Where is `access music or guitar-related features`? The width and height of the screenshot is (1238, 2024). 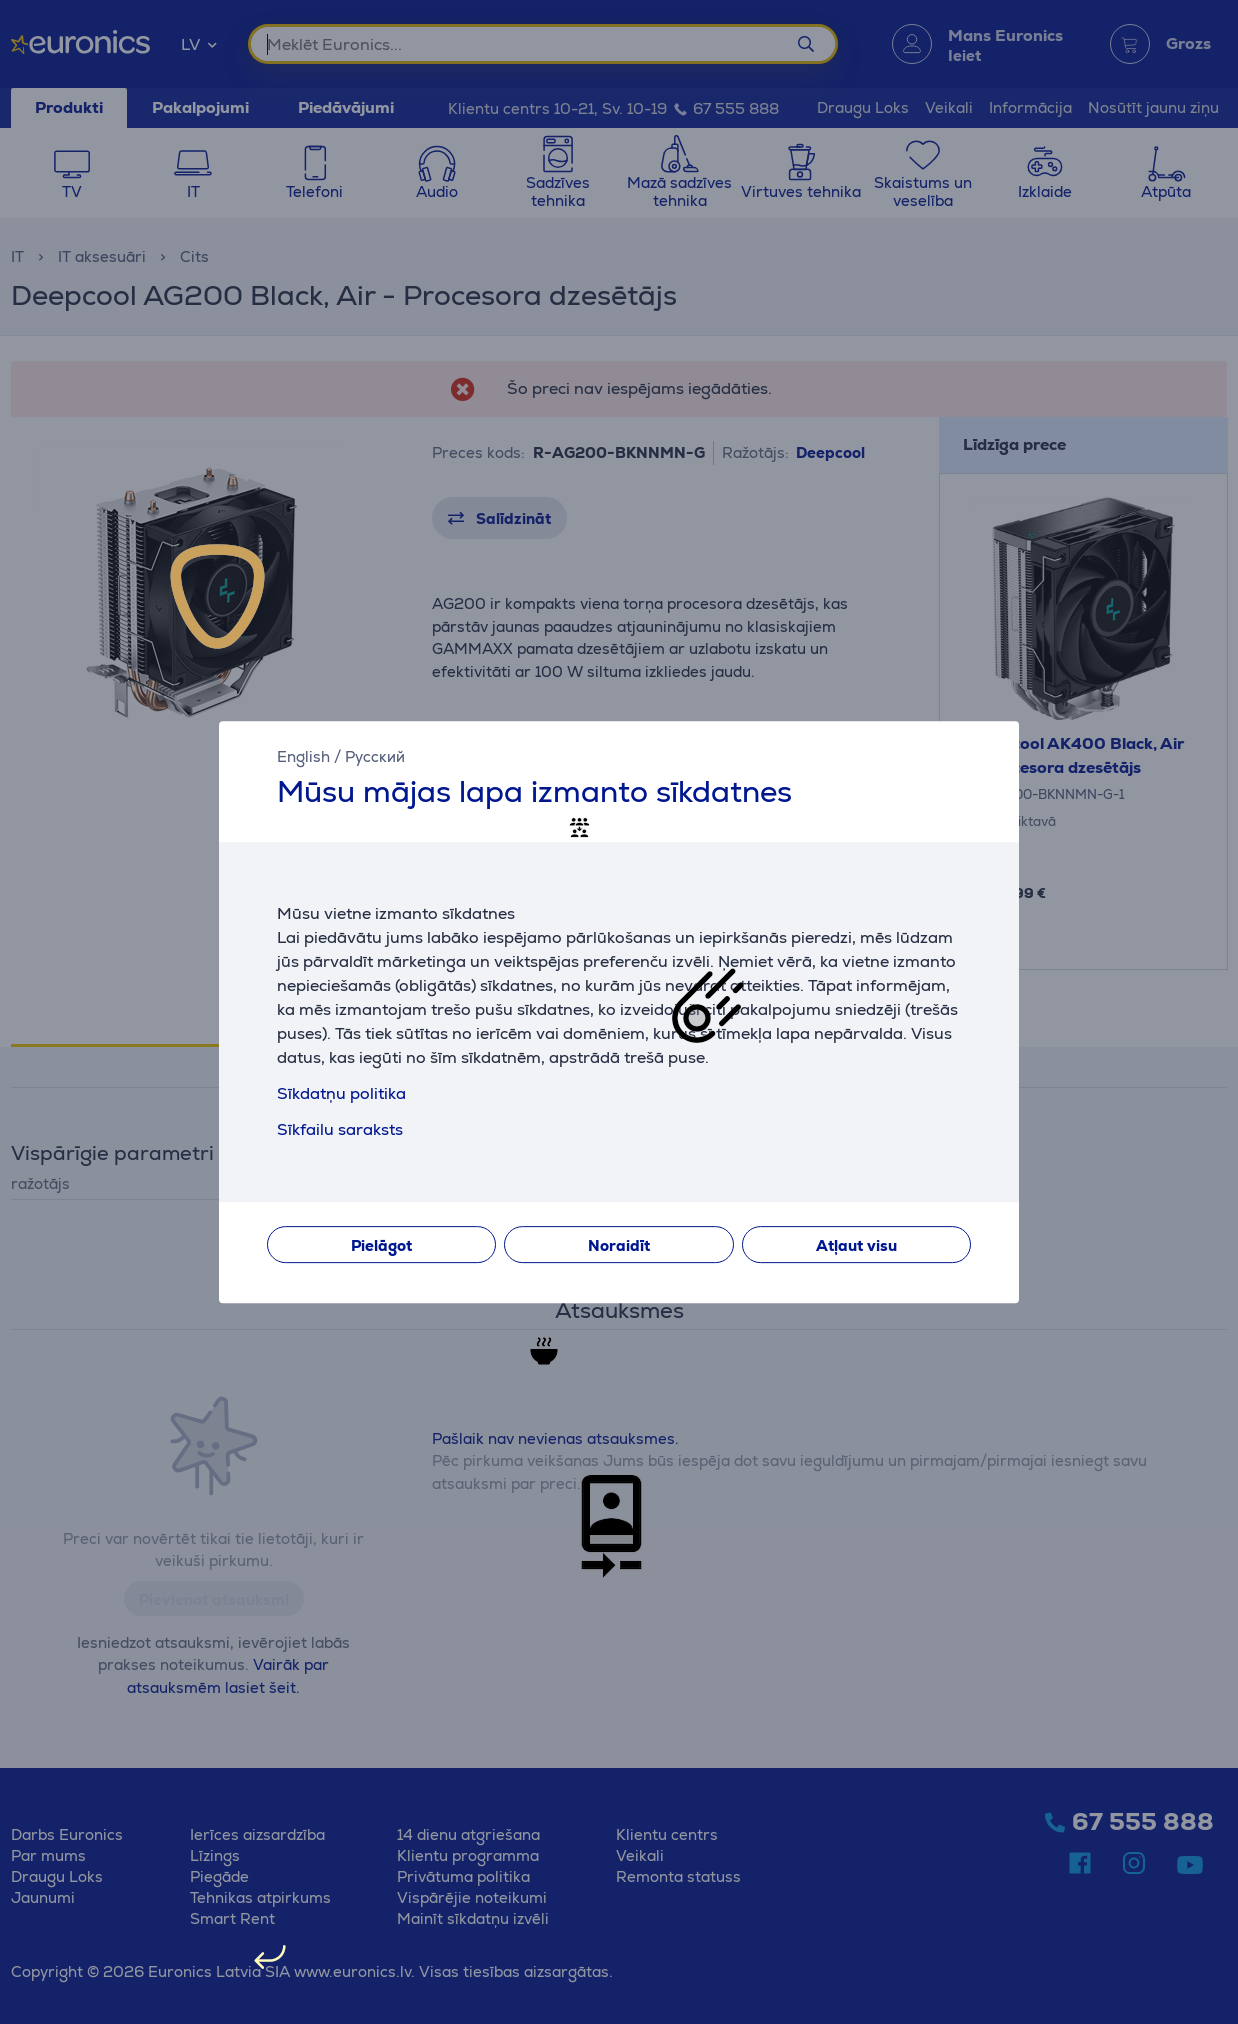 access music or guitar-related features is located at coordinates (217, 596).